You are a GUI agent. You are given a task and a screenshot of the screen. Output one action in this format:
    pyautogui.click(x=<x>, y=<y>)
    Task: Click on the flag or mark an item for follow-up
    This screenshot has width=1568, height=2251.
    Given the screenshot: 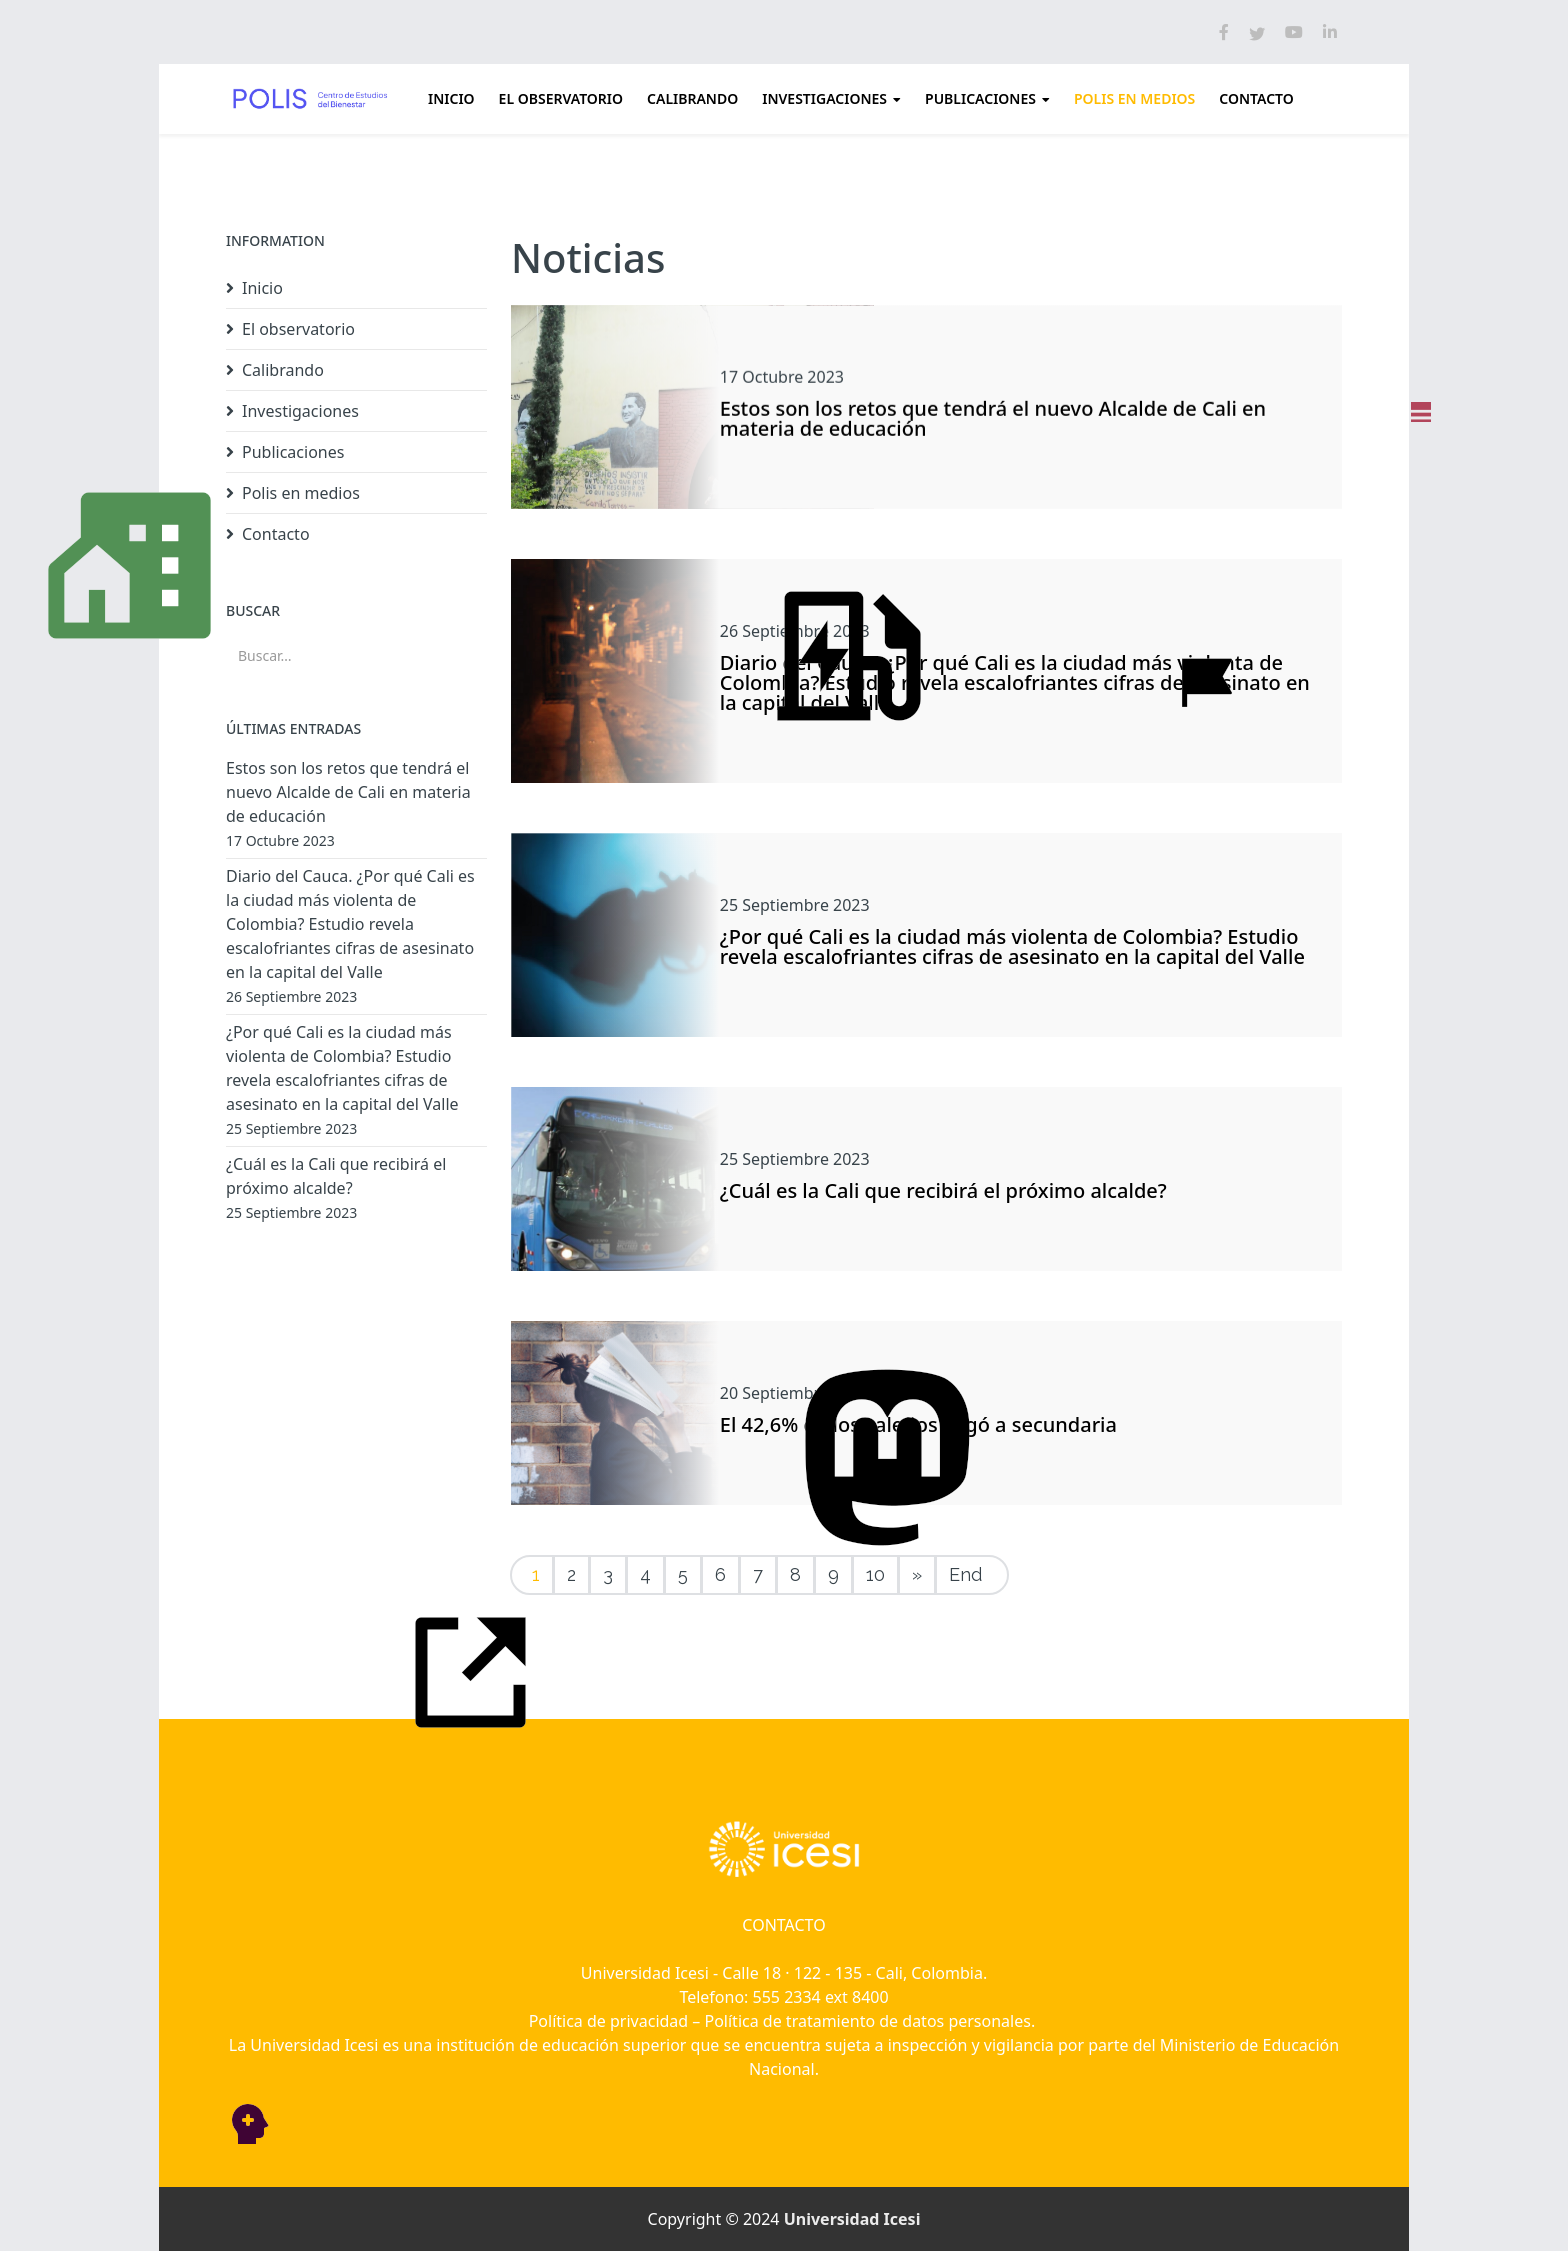 What is the action you would take?
    pyautogui.click(x=1207, y=681)
    